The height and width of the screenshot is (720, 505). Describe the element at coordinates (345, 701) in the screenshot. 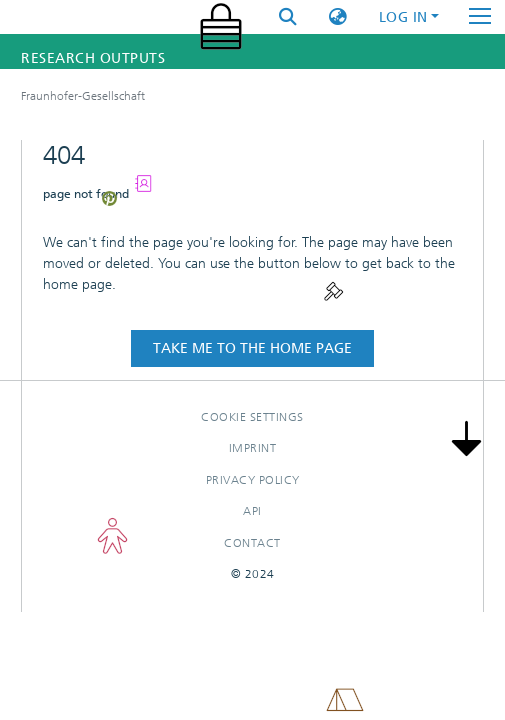

I see `access camping or outdoor activity options` at that location.